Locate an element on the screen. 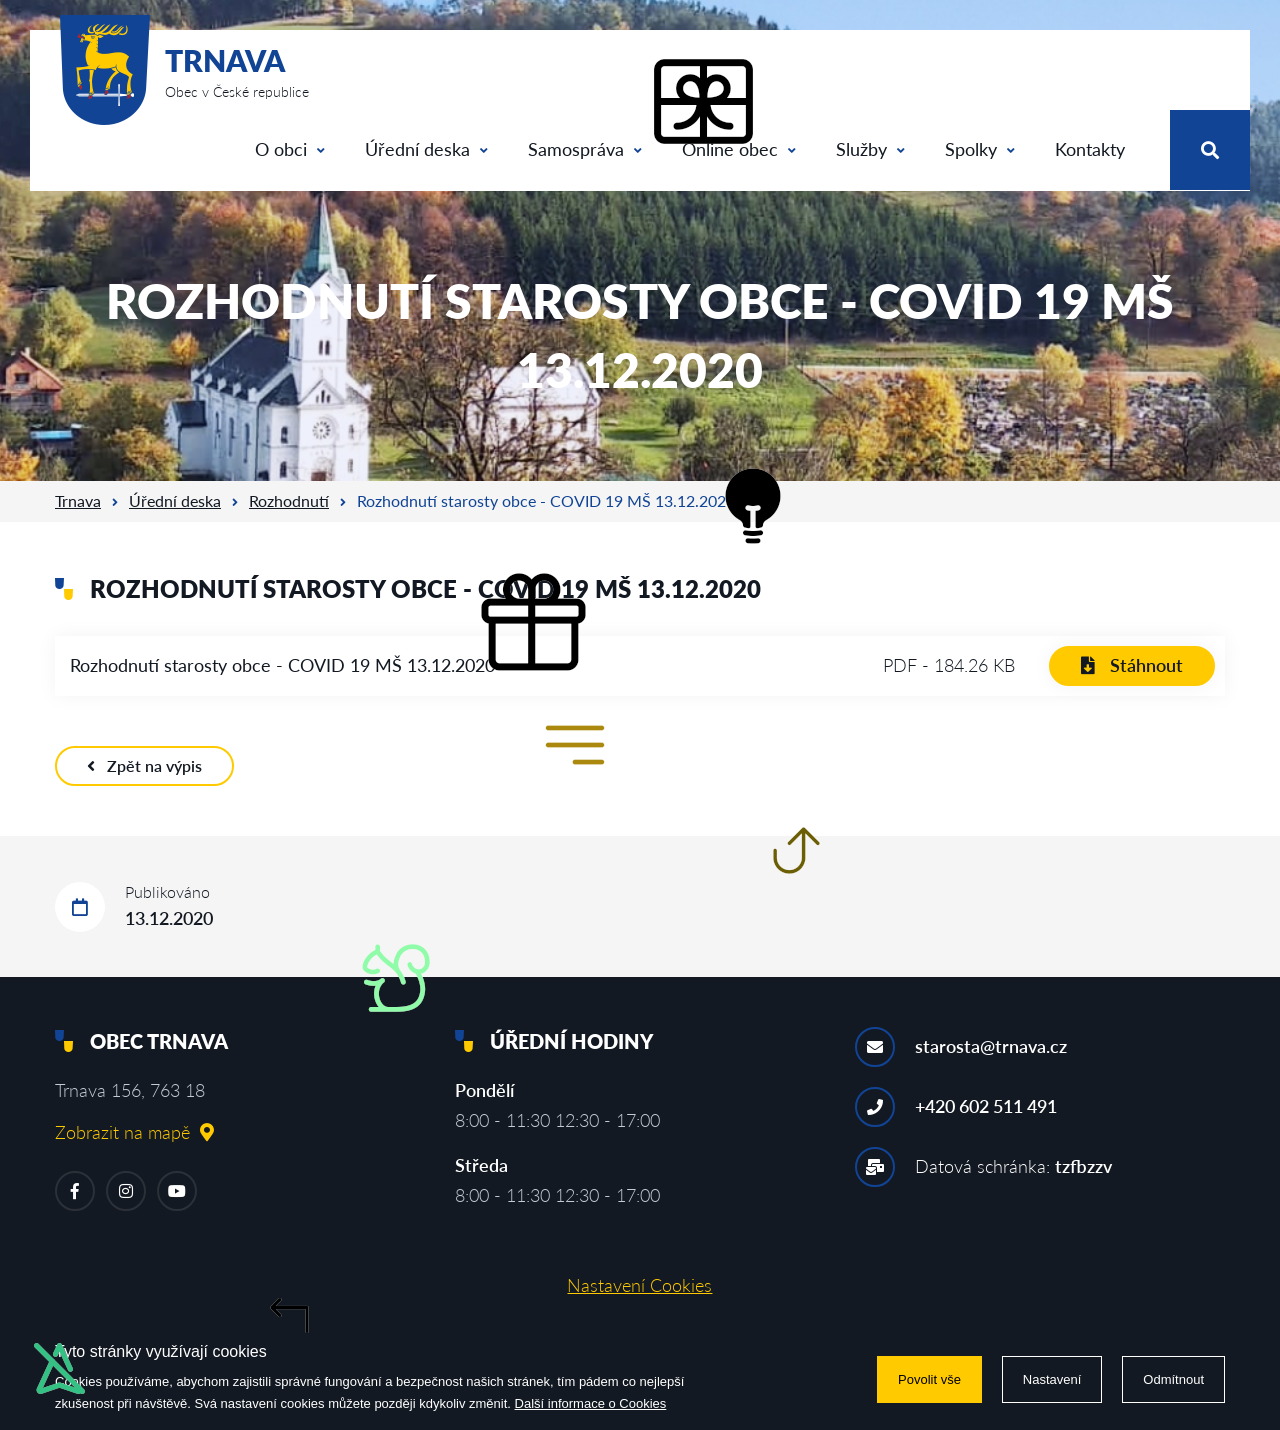 The width and height of the screenshot is (1280, 1430). go back to top of page is located at coordinates (796, 850).